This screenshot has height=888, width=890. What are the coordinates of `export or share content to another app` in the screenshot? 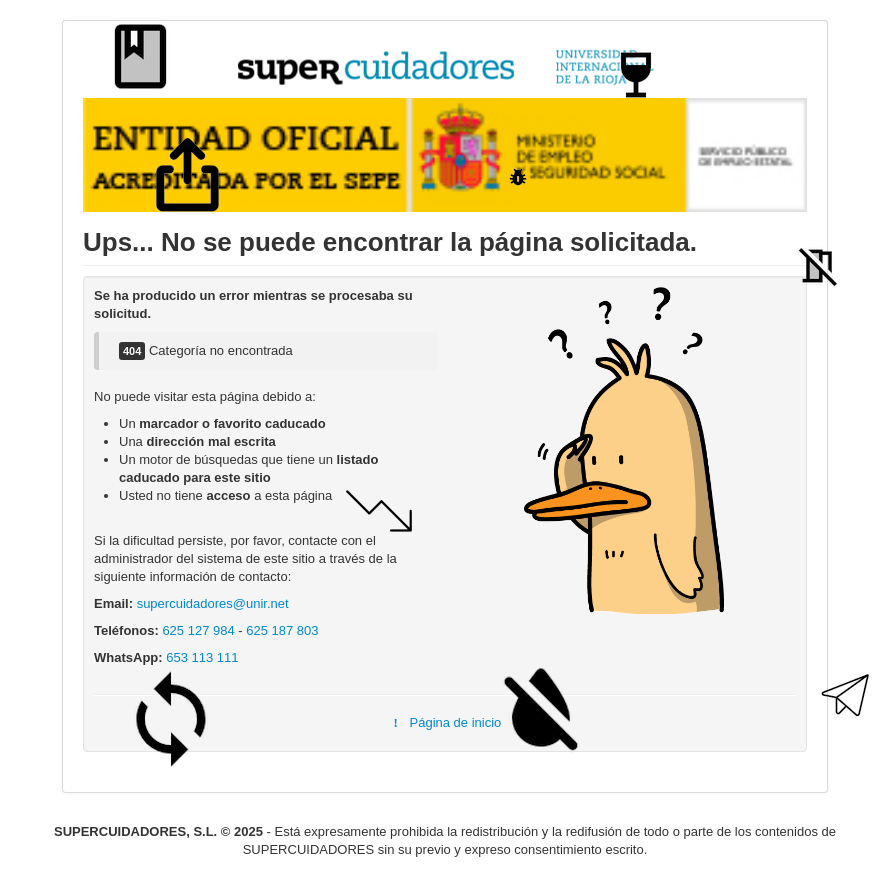 It's located at (187, 177).